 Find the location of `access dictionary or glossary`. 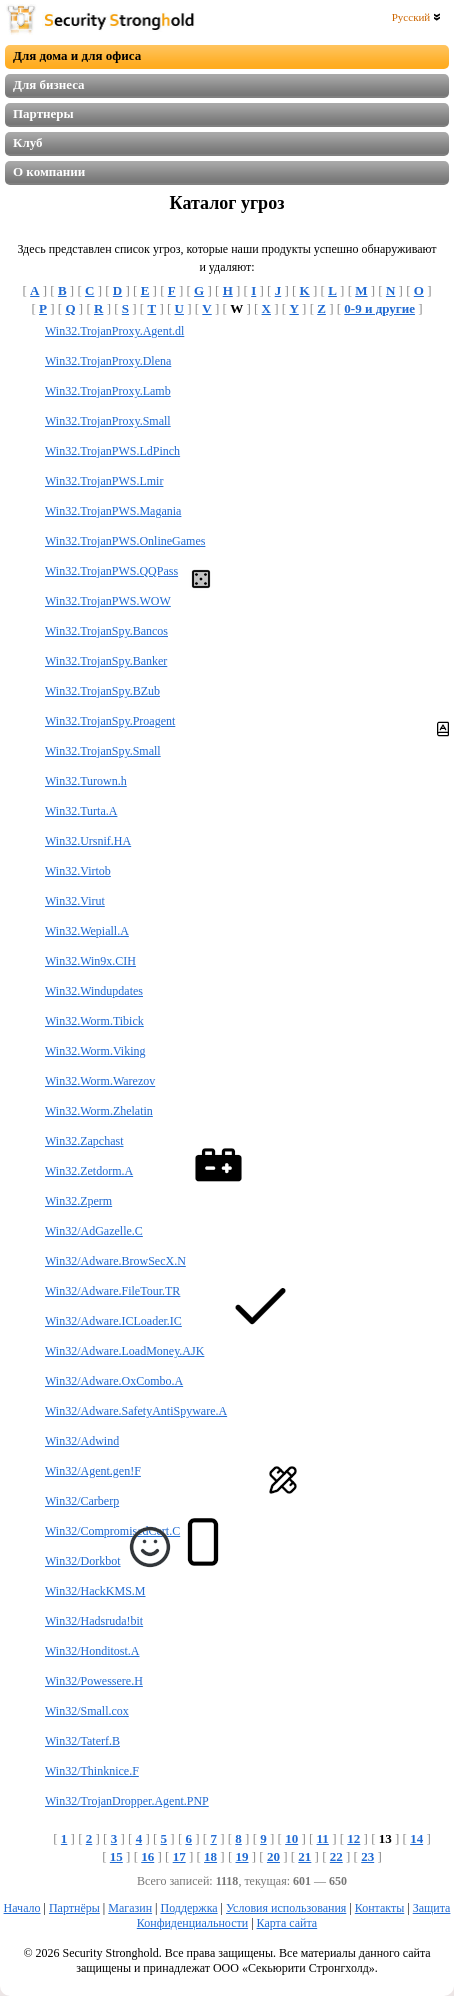

access dictionary or glossary is located at coordinates (443, 729).